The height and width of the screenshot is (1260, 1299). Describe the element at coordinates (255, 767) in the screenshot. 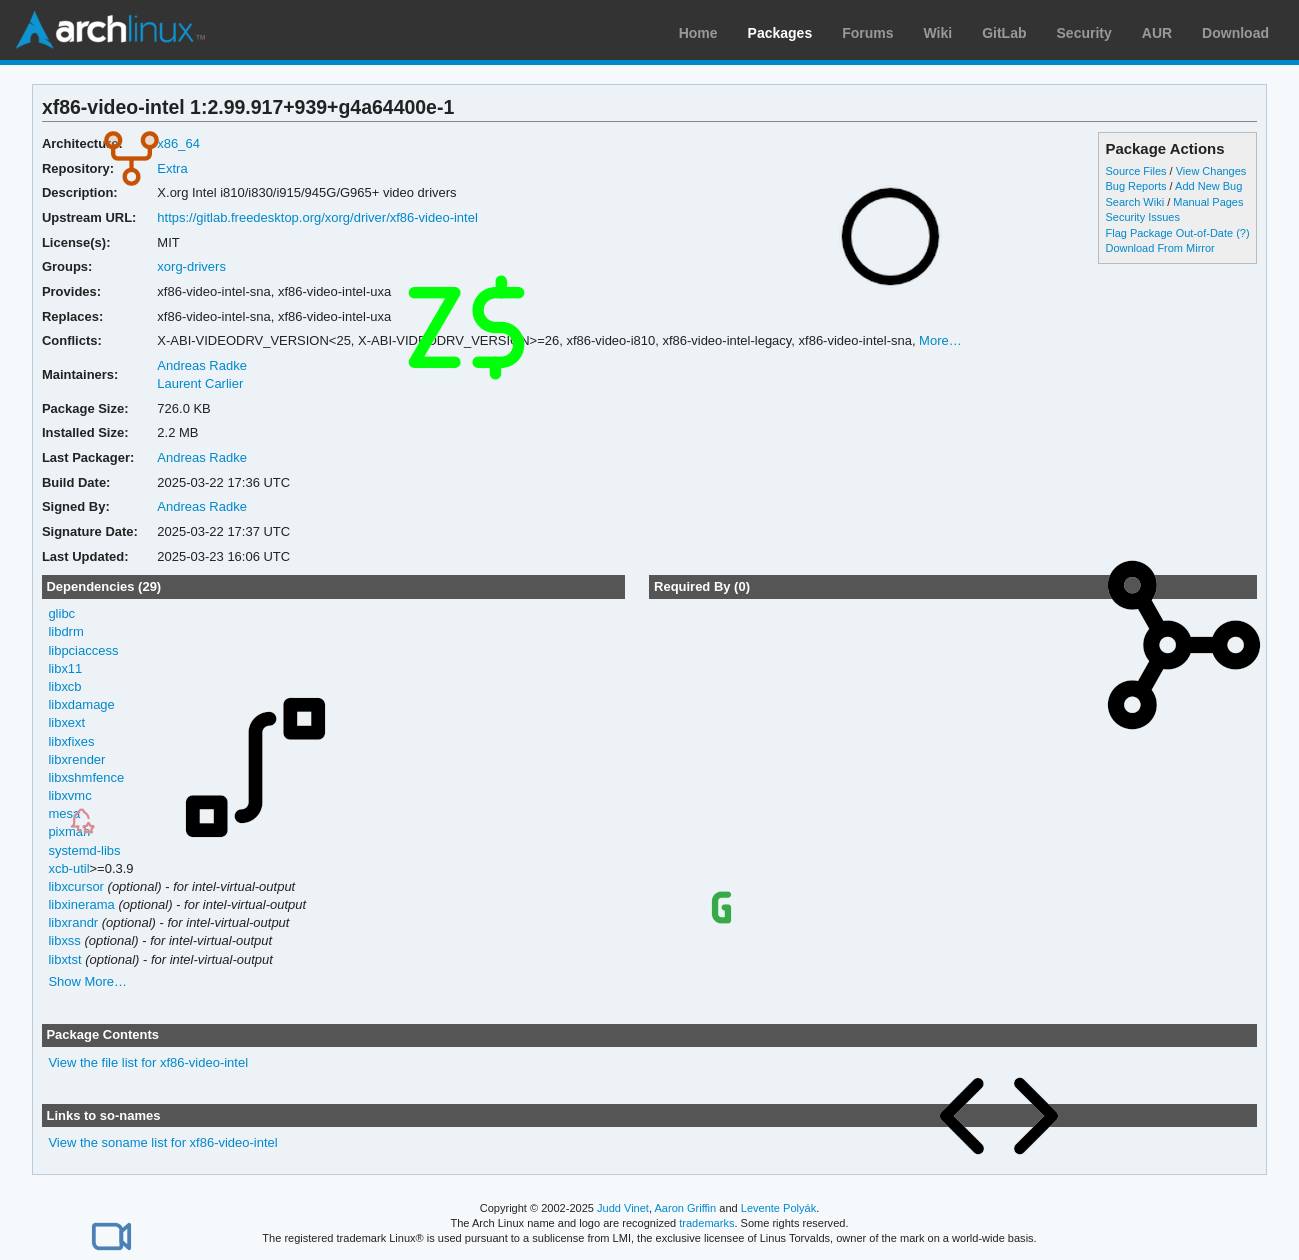

I see `view route between two points` at that location.